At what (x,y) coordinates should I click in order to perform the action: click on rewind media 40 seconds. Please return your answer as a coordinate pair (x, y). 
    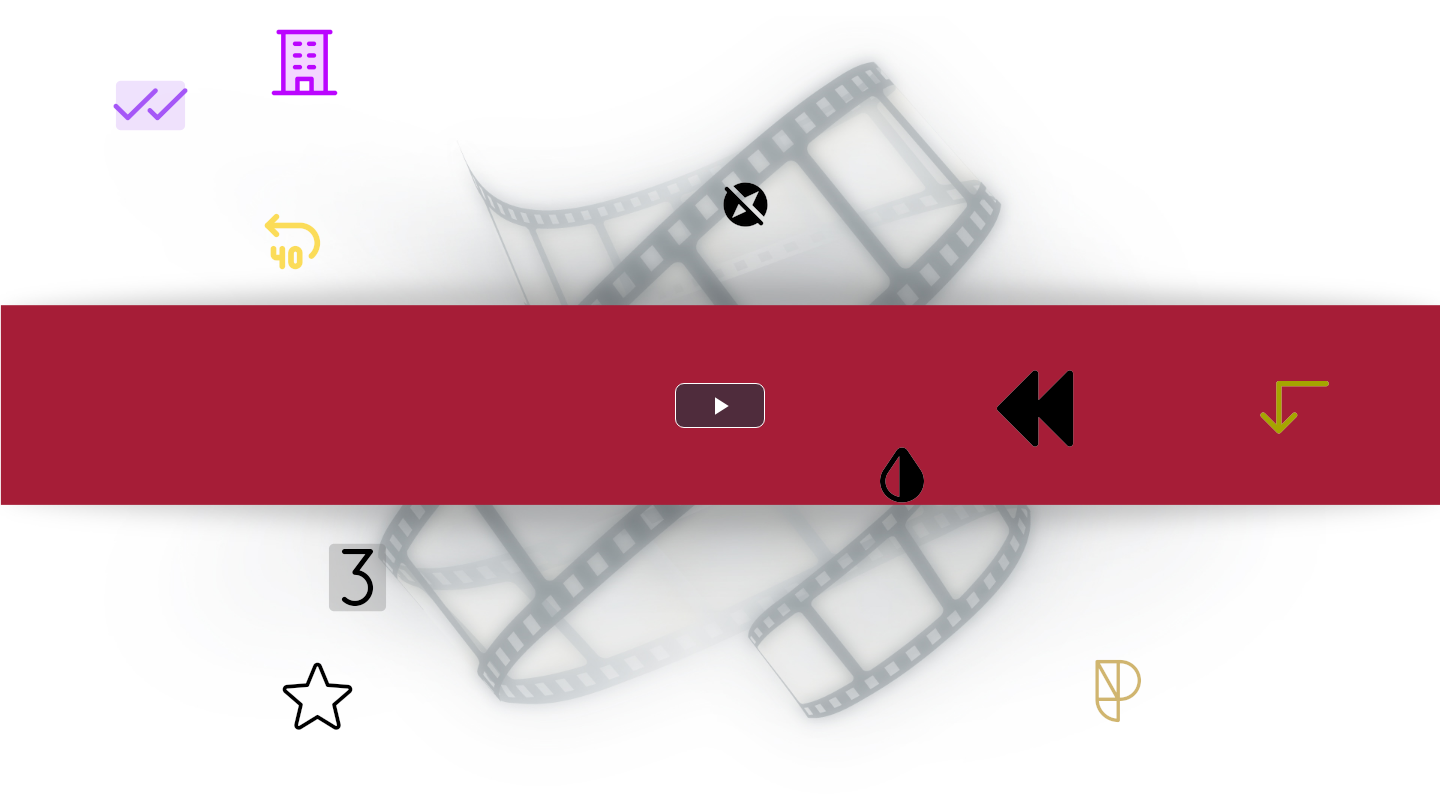
    Looking at the image, I should click on (291, 243).